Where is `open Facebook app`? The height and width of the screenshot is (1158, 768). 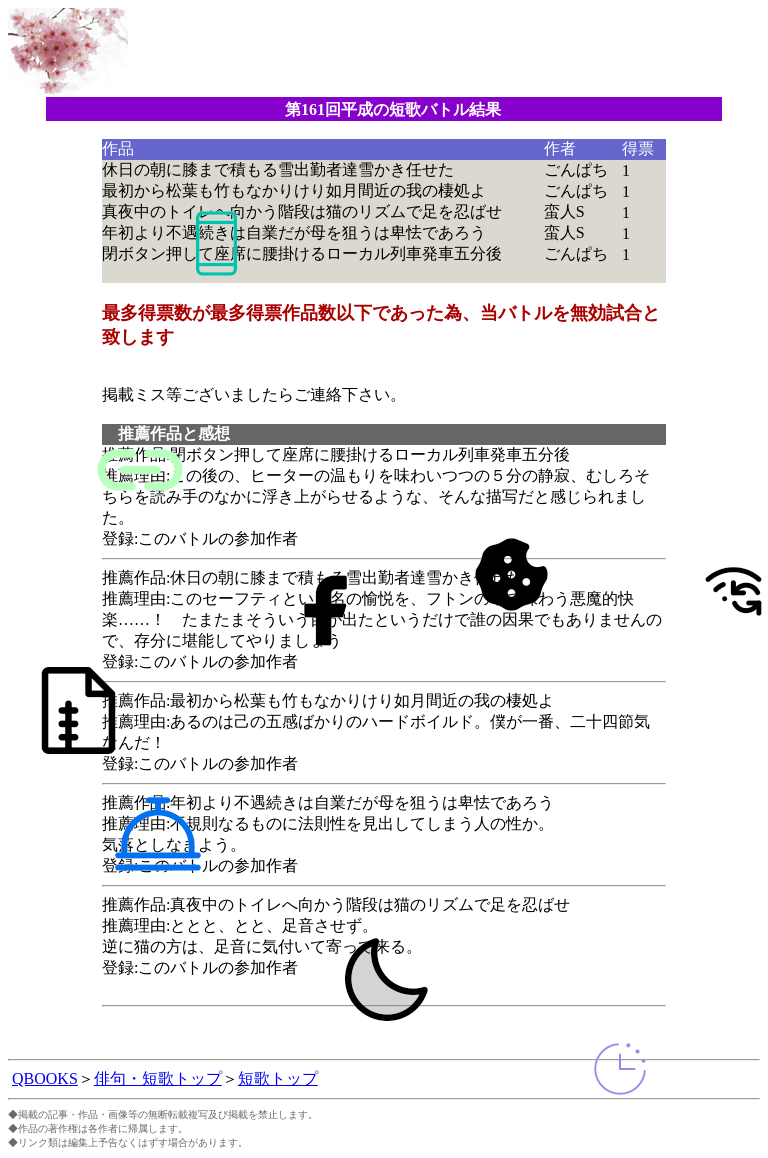
open Facebook app is located at coordinates (327, 610).